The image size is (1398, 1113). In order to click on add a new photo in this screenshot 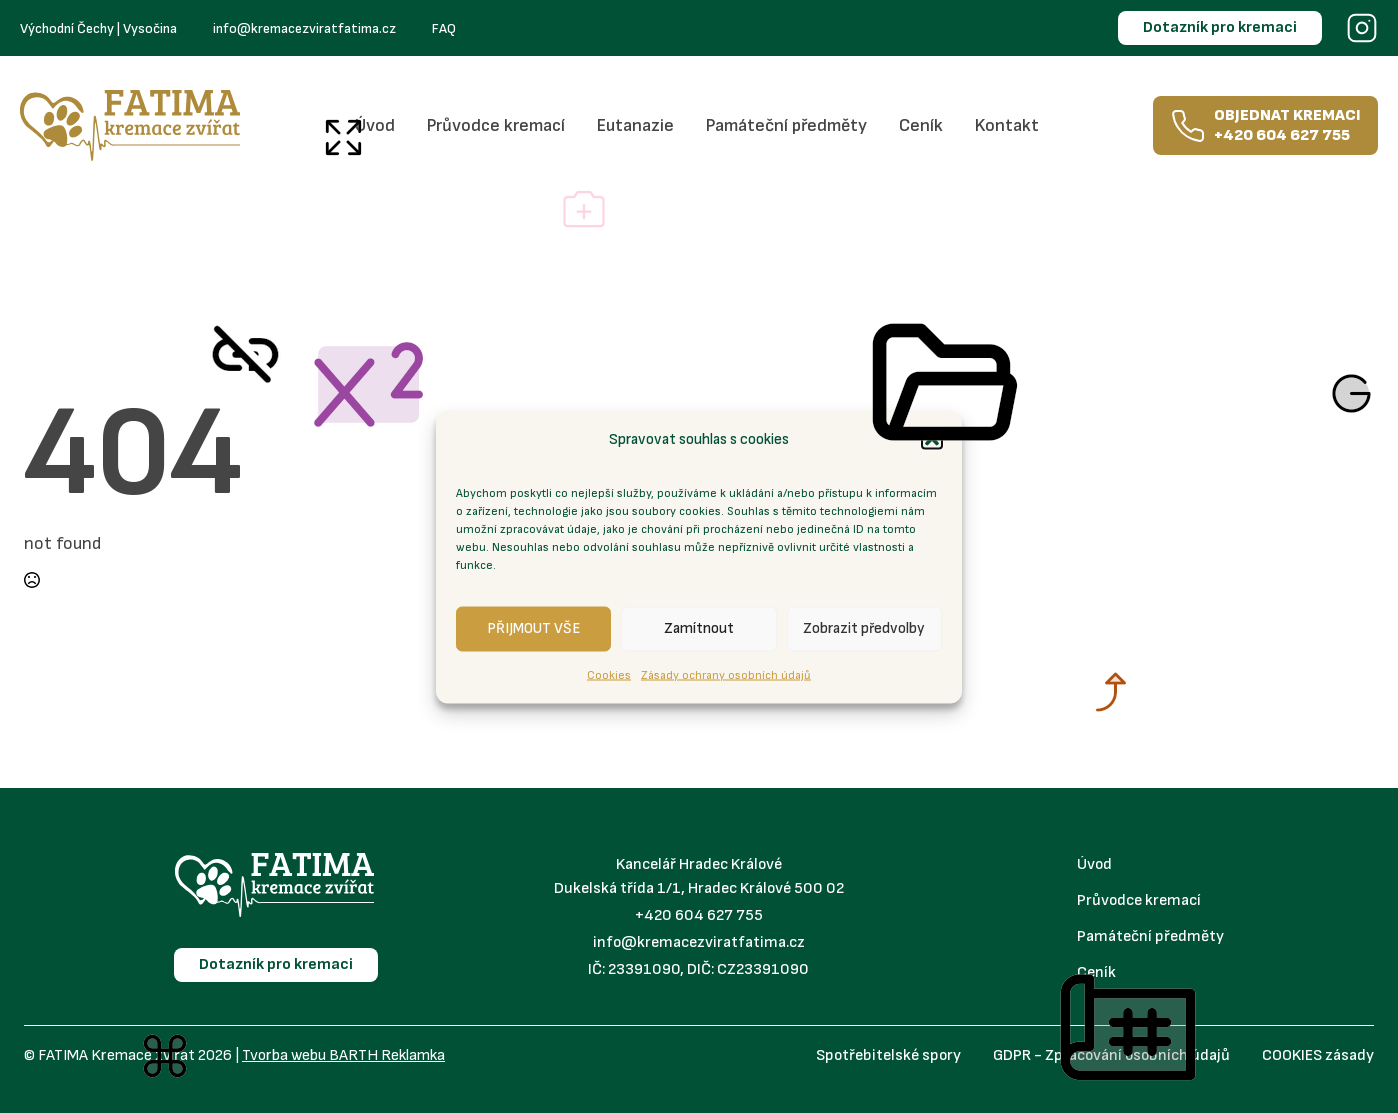, I will do `click(584, 210)`.